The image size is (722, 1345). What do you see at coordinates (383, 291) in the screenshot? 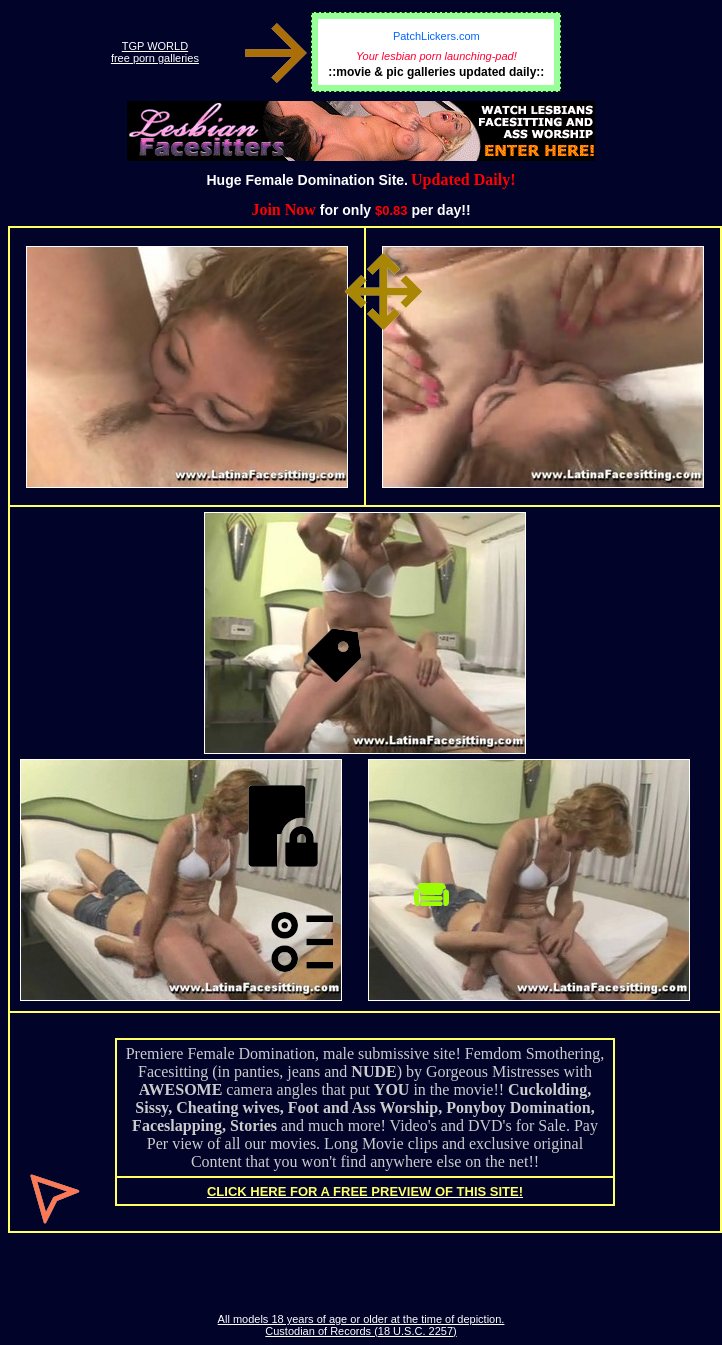
I see `drag to reposition element` at bounding box center [383, 291].